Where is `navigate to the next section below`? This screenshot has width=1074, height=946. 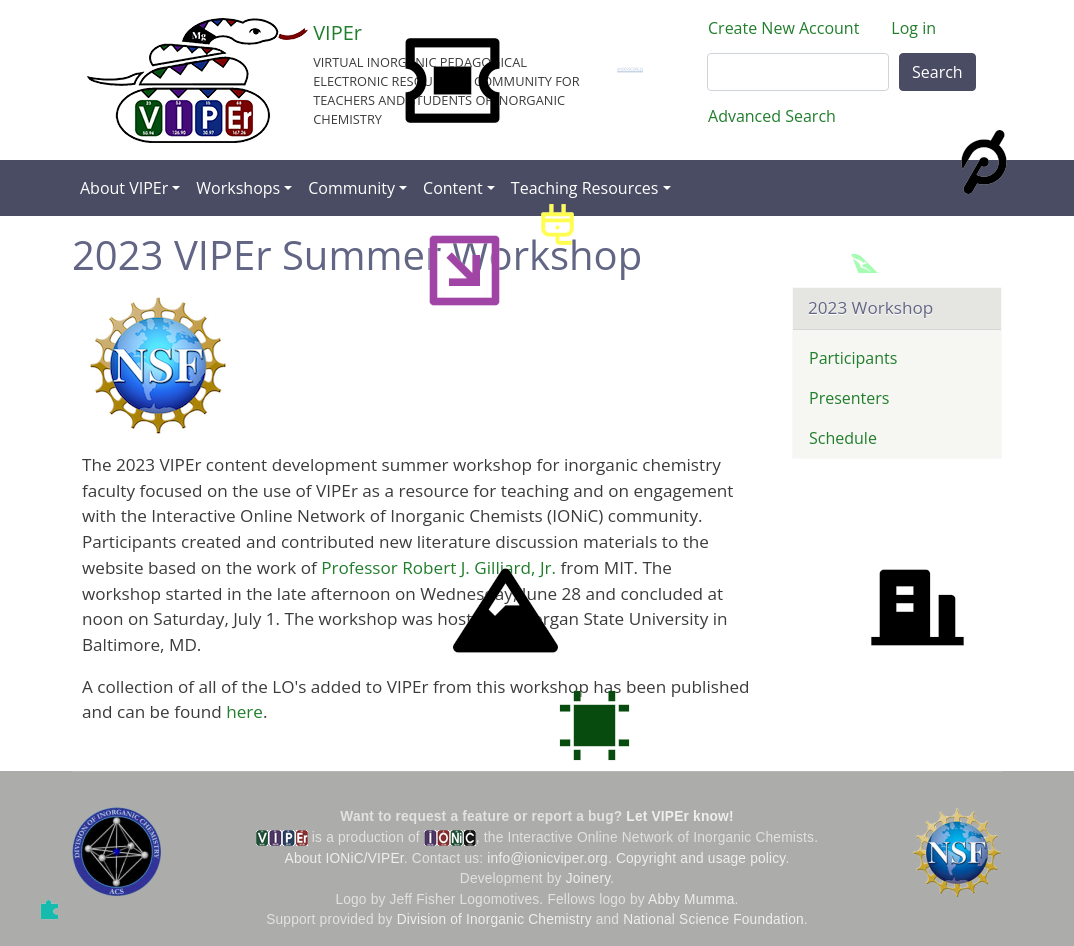 navigate to the next section below is located at coordinates (464, 270).